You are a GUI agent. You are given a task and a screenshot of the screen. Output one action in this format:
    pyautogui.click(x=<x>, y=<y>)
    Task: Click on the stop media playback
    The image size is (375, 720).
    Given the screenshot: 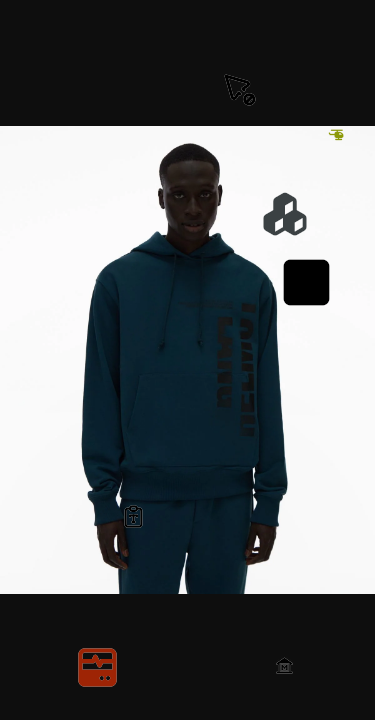 What is the action you would take?
    pyautogui.click(x=306, y=282)
    